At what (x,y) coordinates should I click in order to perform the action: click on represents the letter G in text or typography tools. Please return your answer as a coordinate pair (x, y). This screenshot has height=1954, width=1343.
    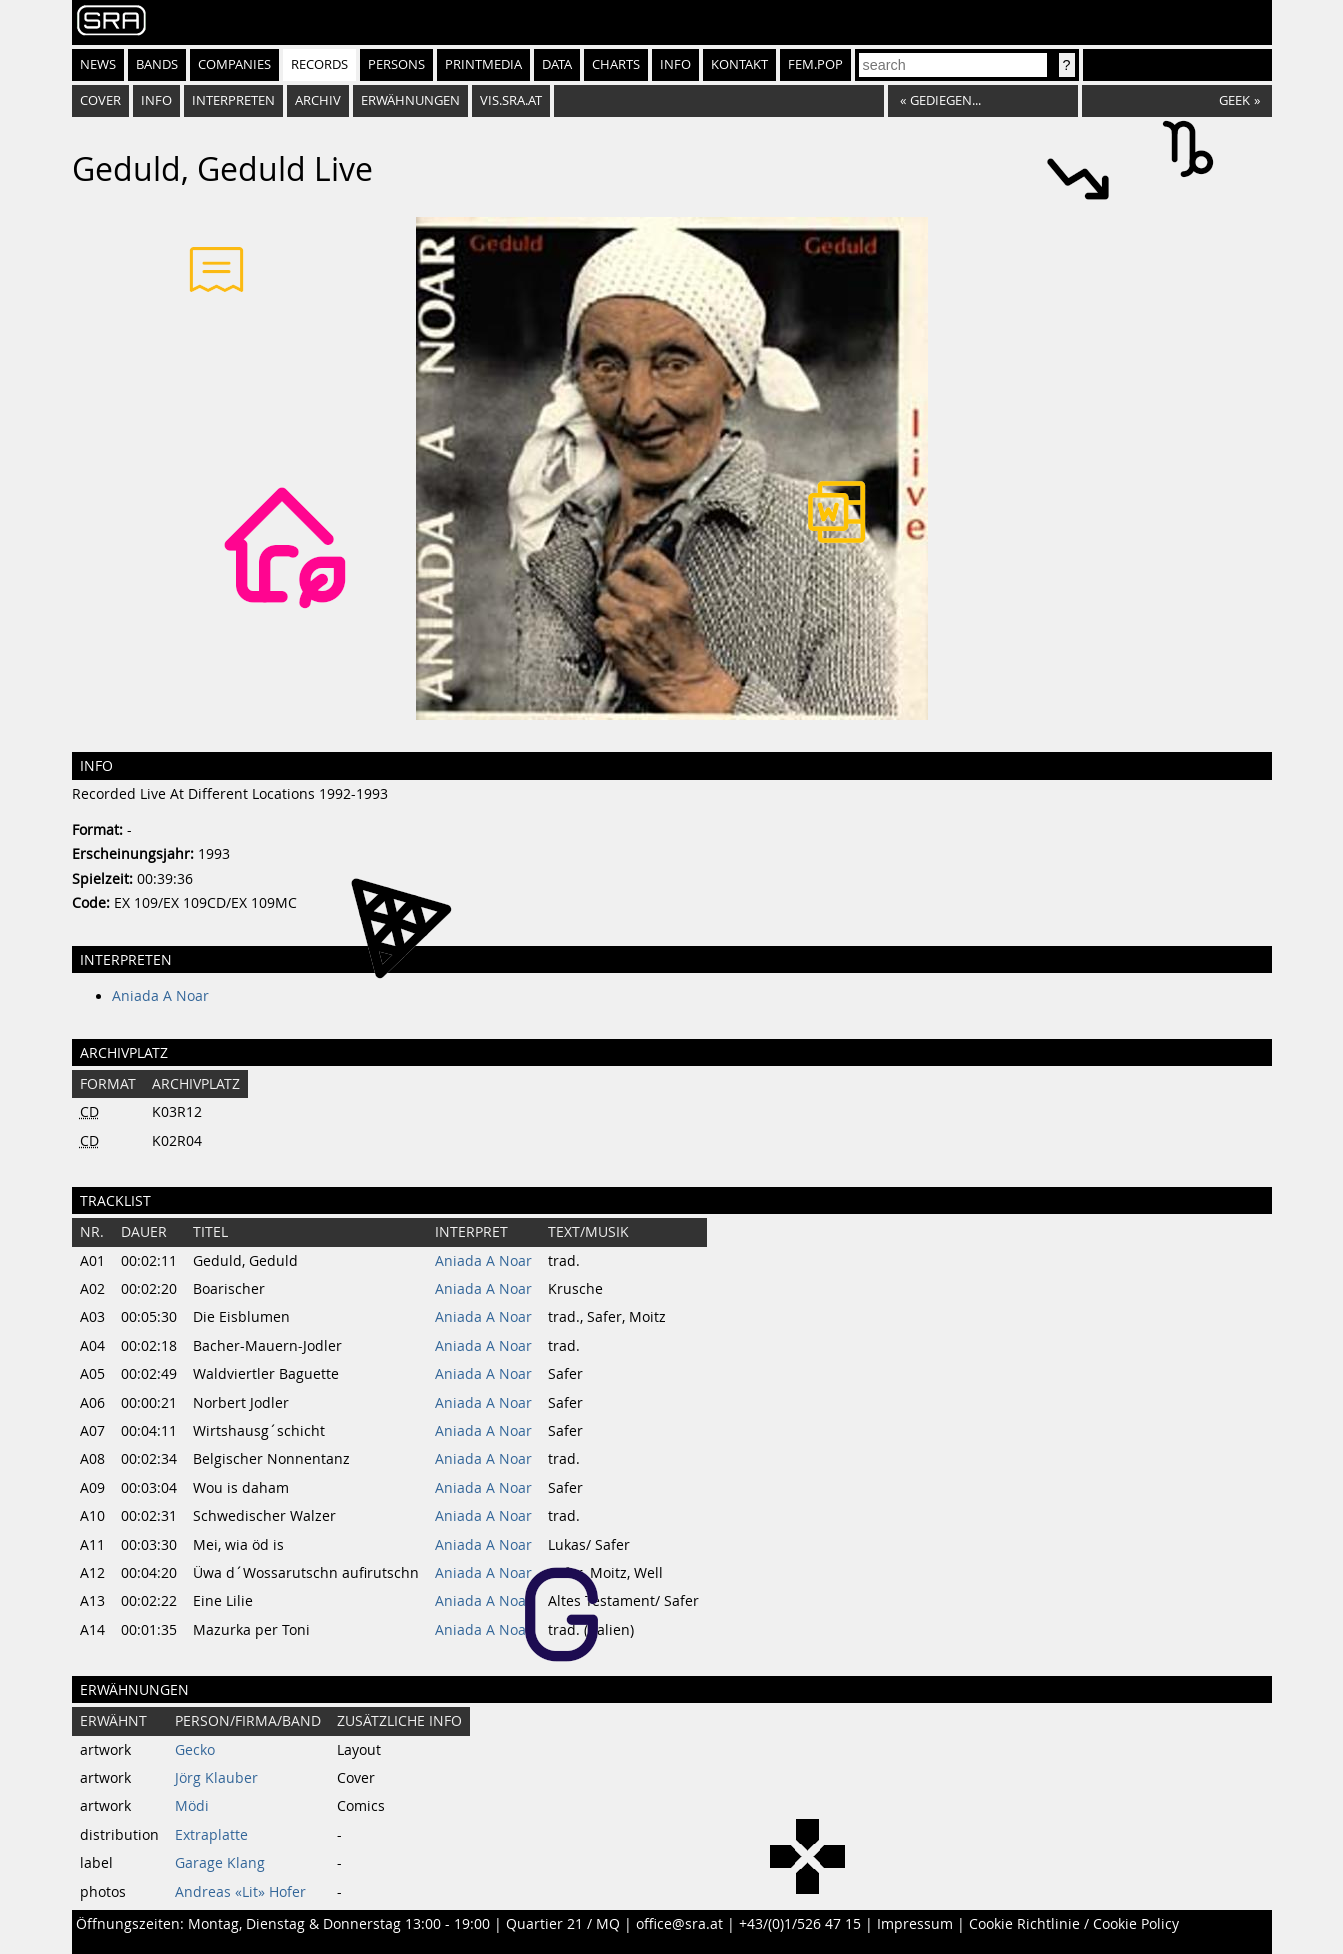
    Looking at the image, I should click on (561, 1614).